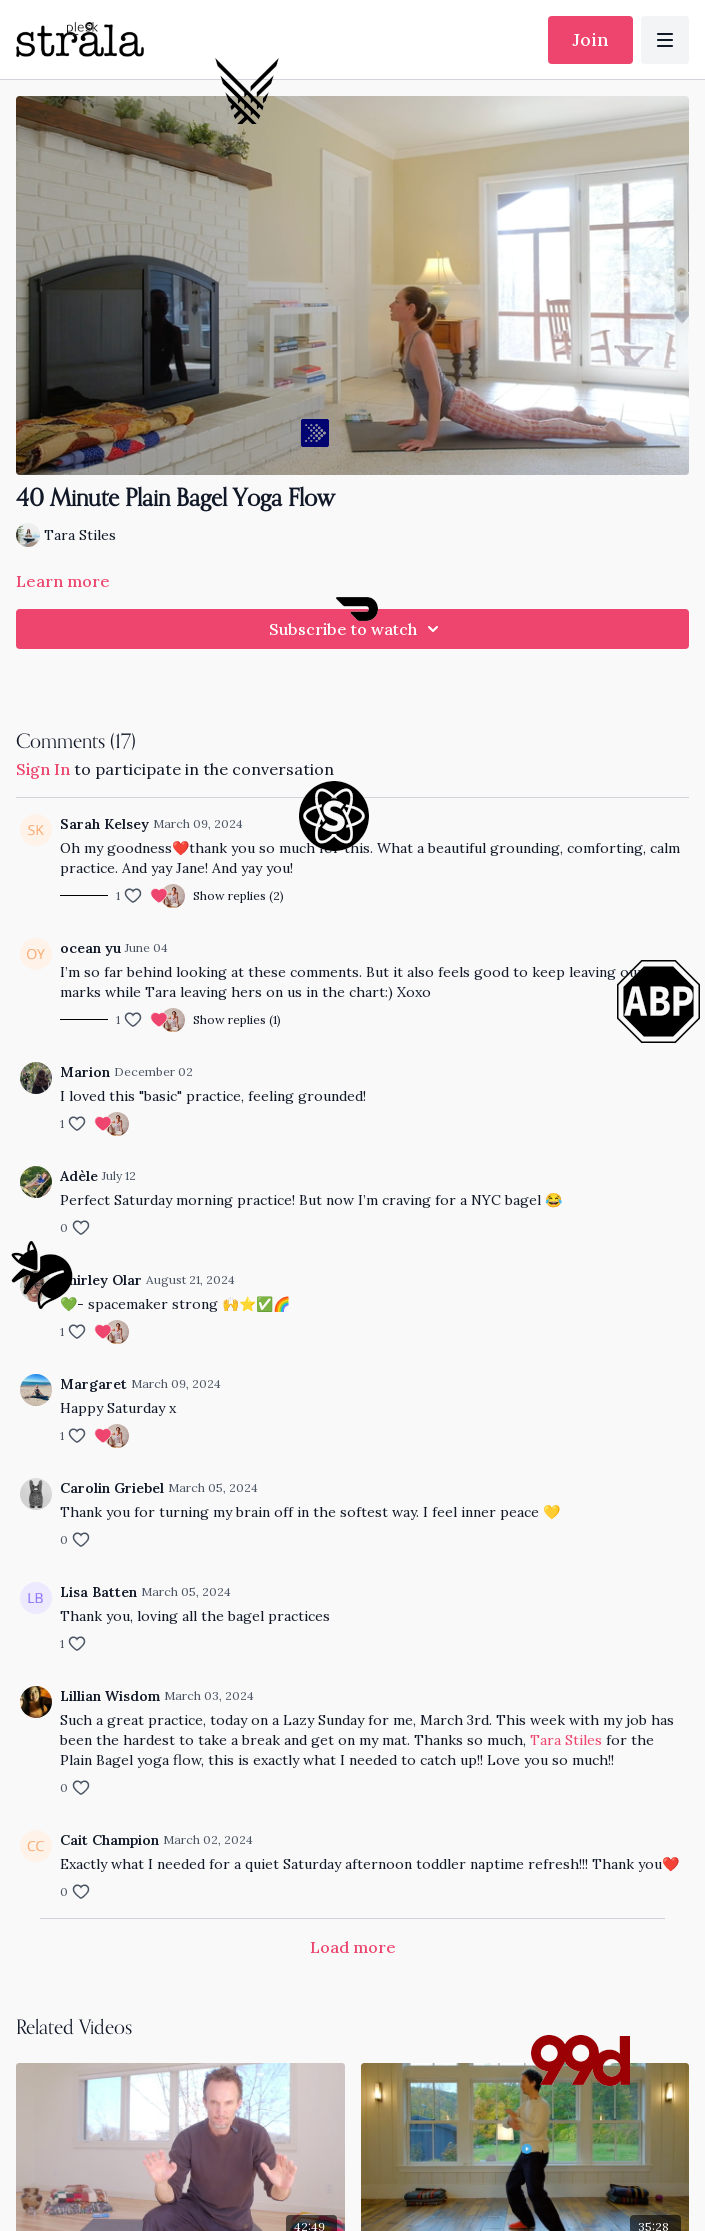 The height and width of the screenshot is (2231, 705). What do you see at coordinates (82, 28) in the screenshot?
I see `plesk web hosting control panel logo` at bounding box center [82, 28].